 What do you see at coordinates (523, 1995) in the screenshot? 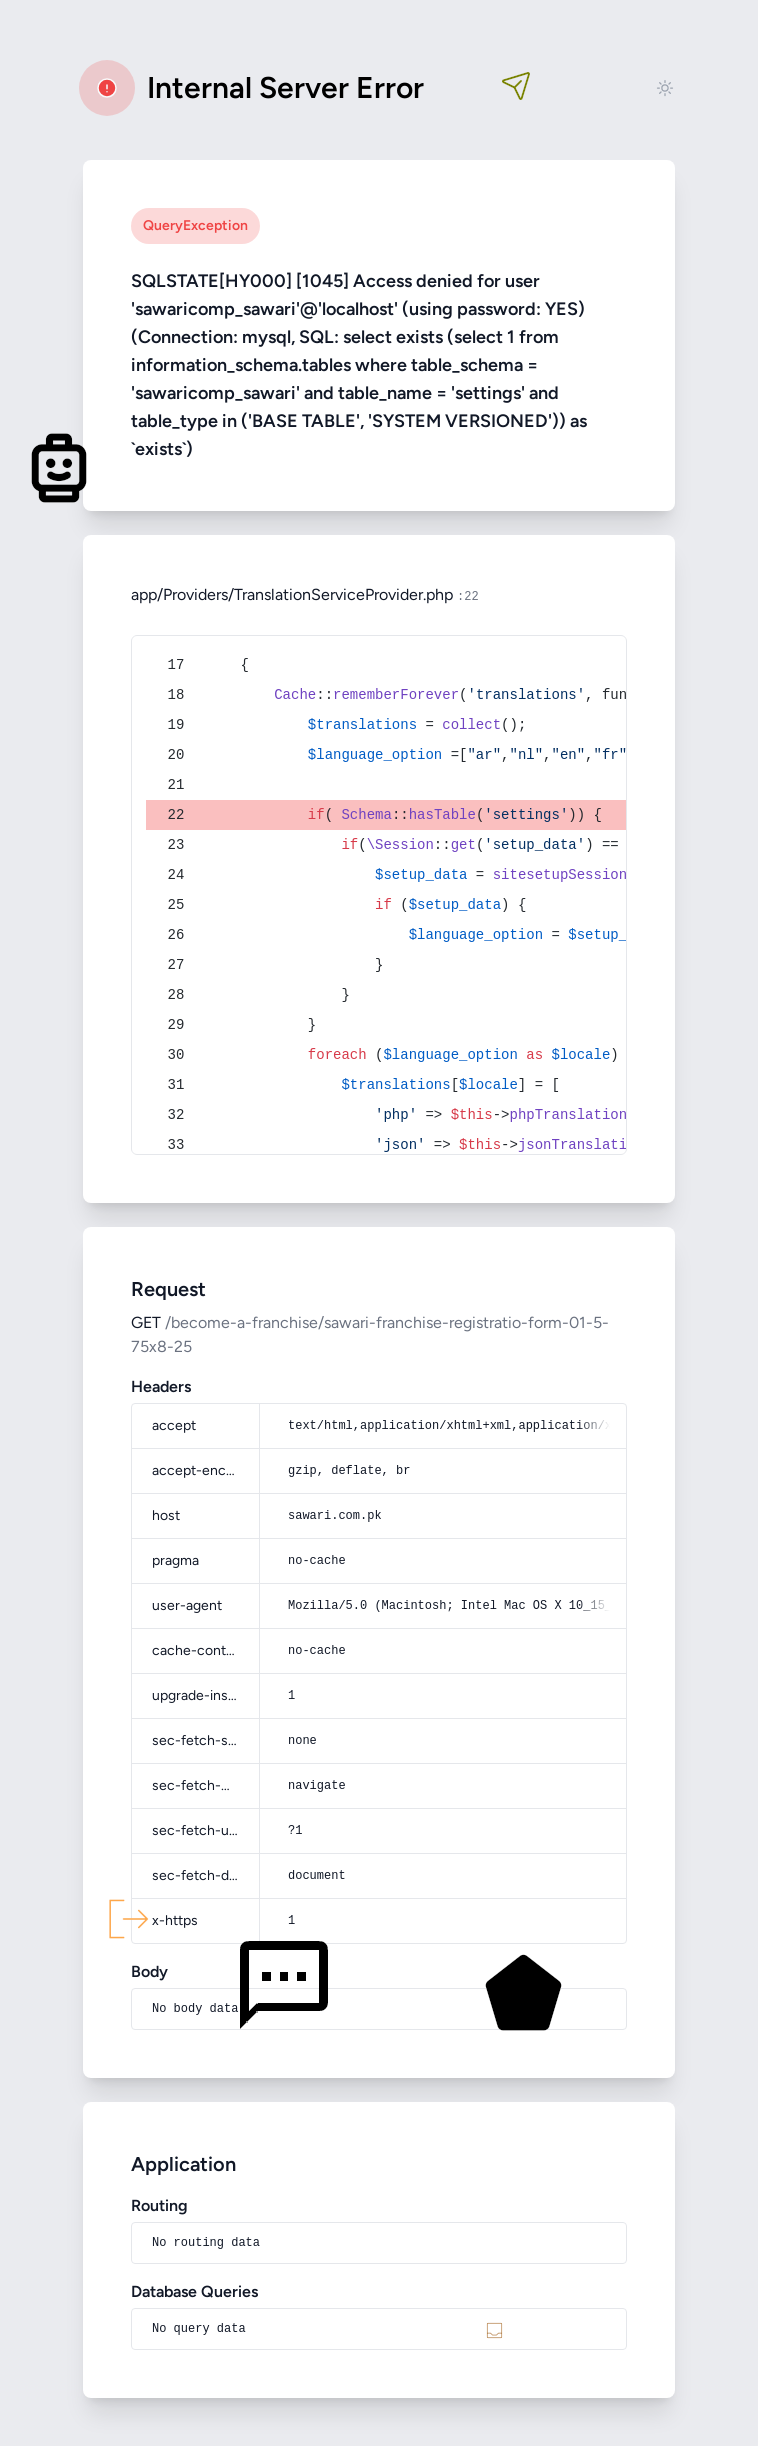
I see `indicates a pentagon shape or geometric element` at bounding box center [523, 1995].